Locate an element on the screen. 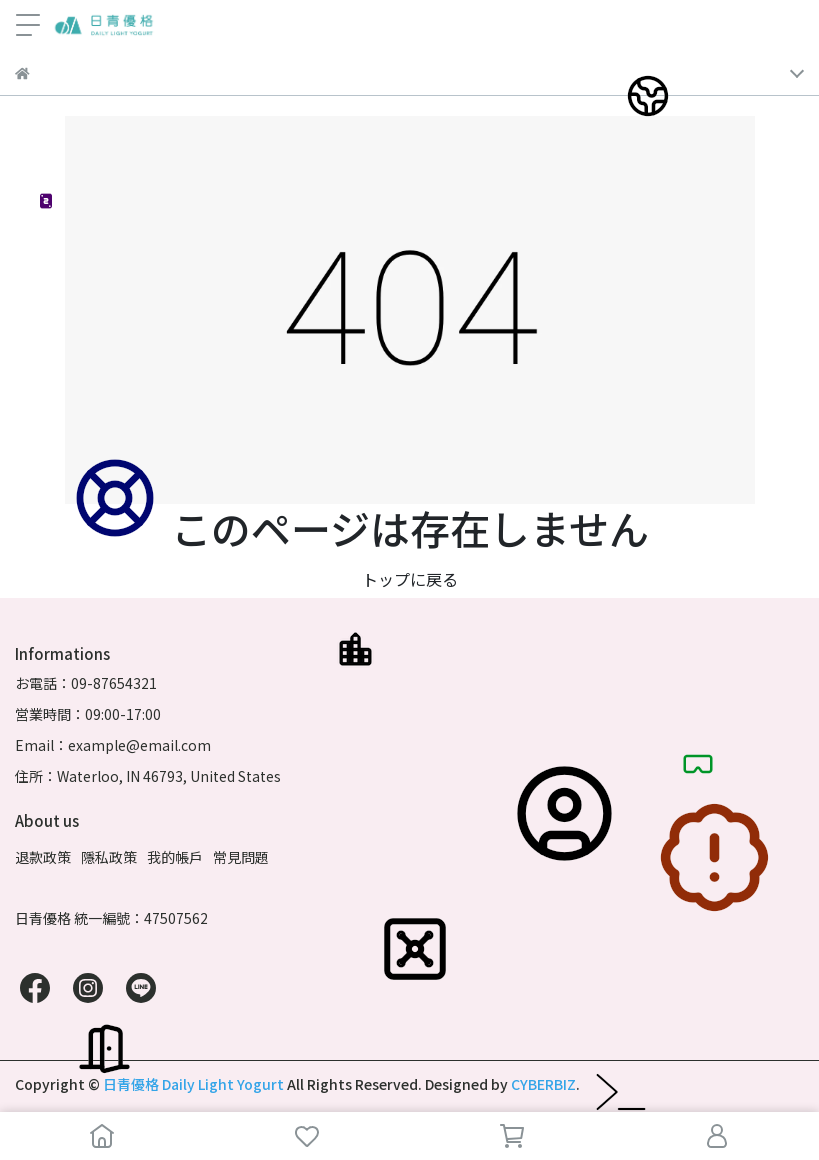 Image resolution: width=819 pixels, height=1160 pixels. a playing card showing the number 2 is located at coordinates (46, 201).